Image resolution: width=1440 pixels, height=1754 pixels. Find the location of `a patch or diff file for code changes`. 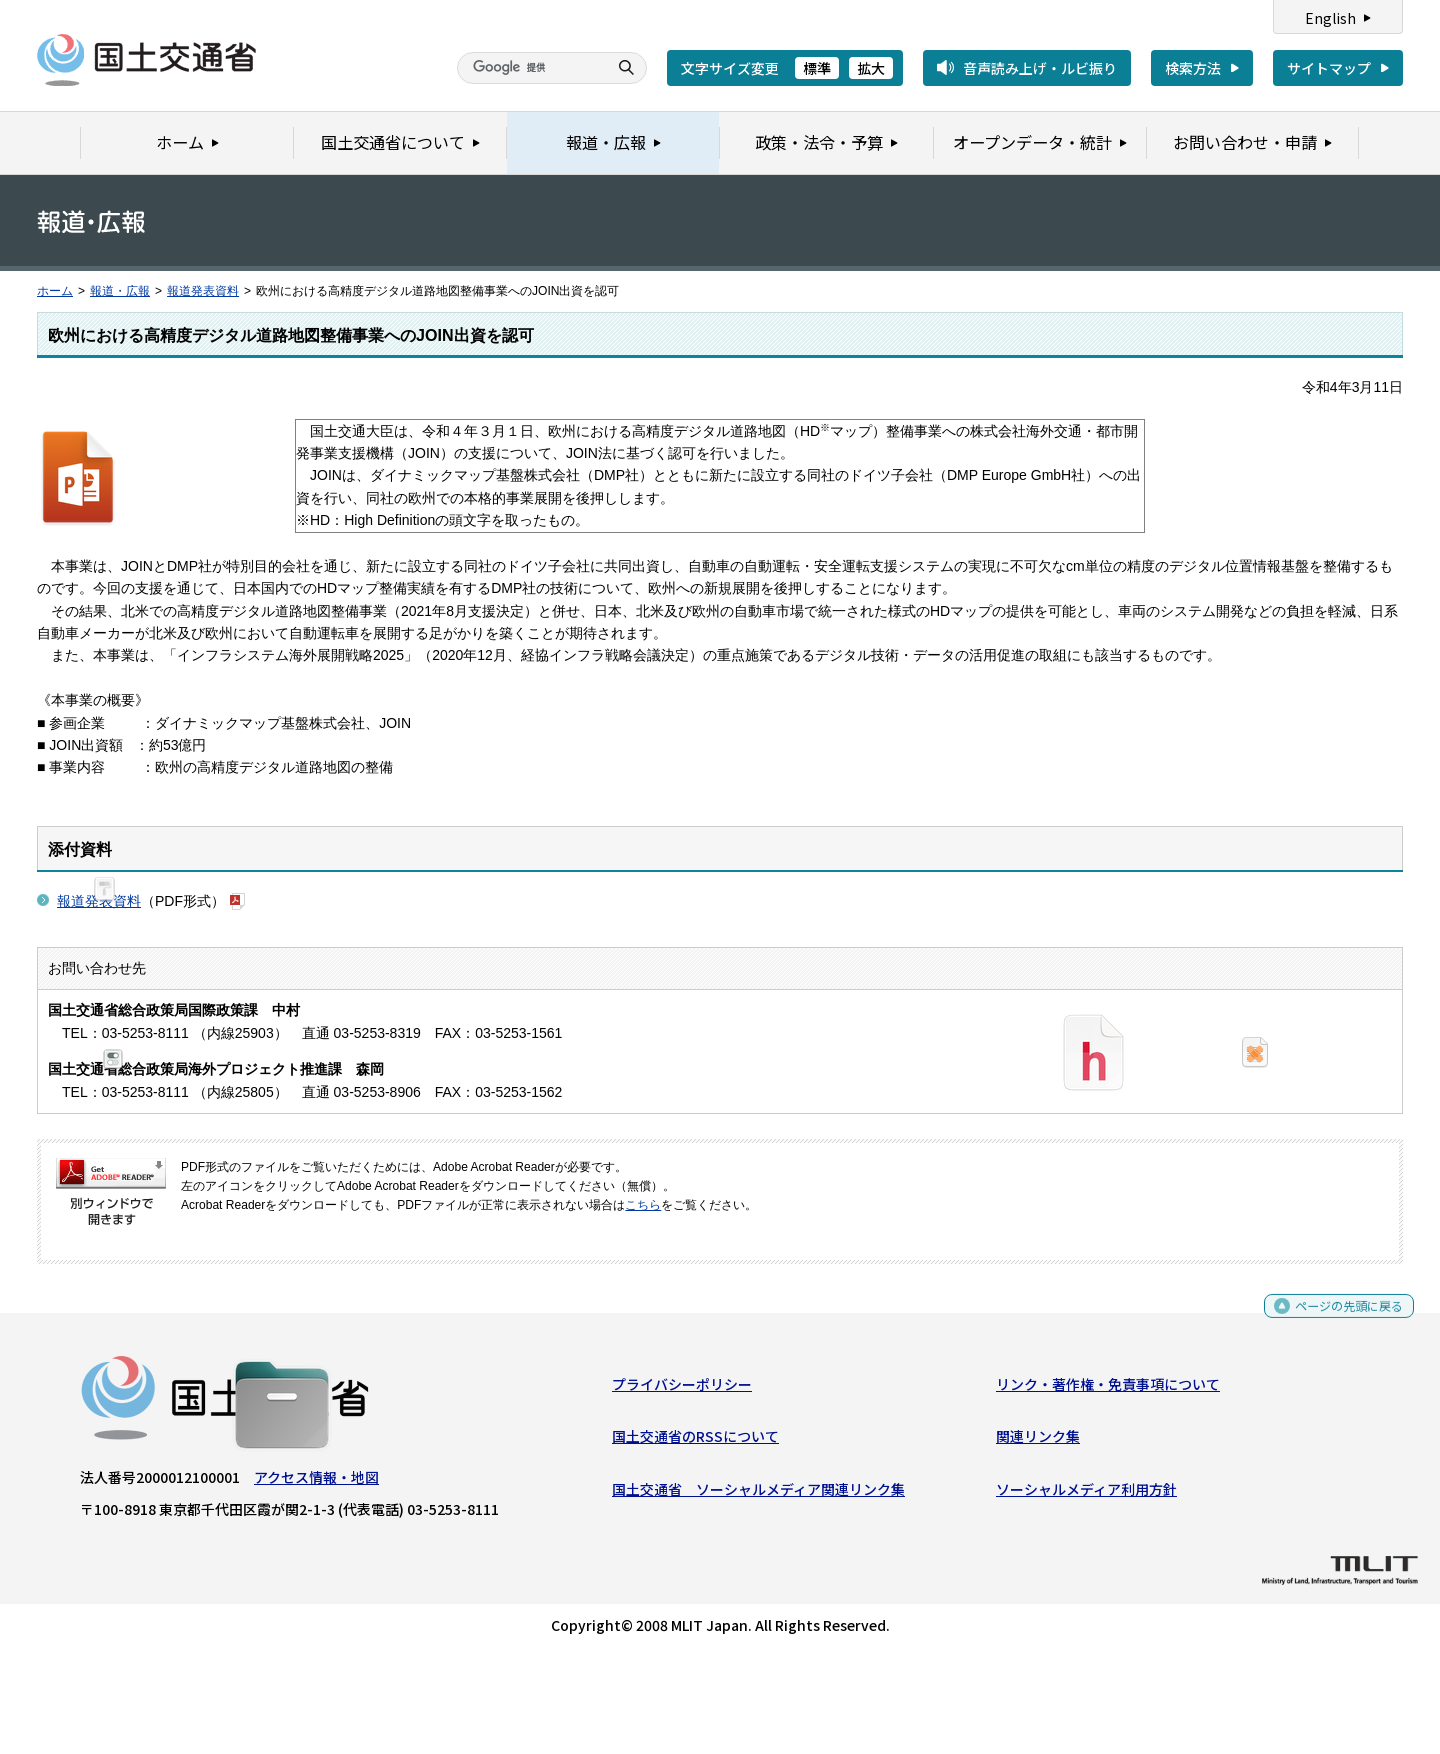

a patch or diff file for code changes is located at coordinates (1255, 1052).